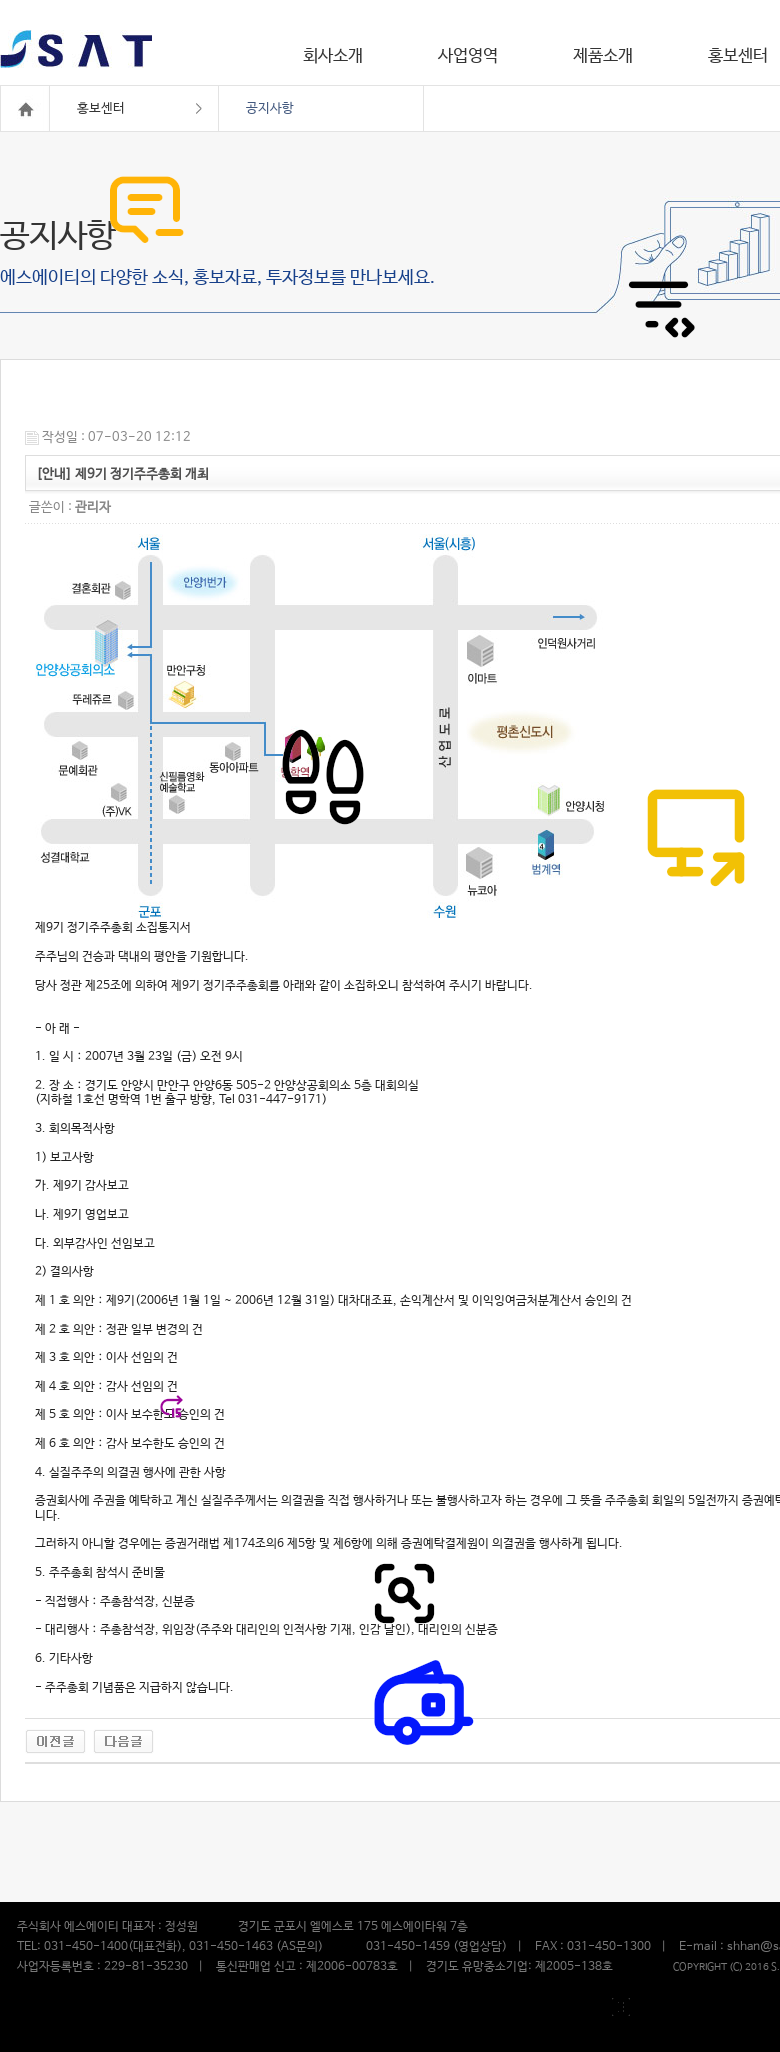 This screenshot has height=2052, width=780. What do you see at coordinates (421, 1702) in the screenshot?
I see `browse caravan or RV rentals` at bounding box center [421, 1702].